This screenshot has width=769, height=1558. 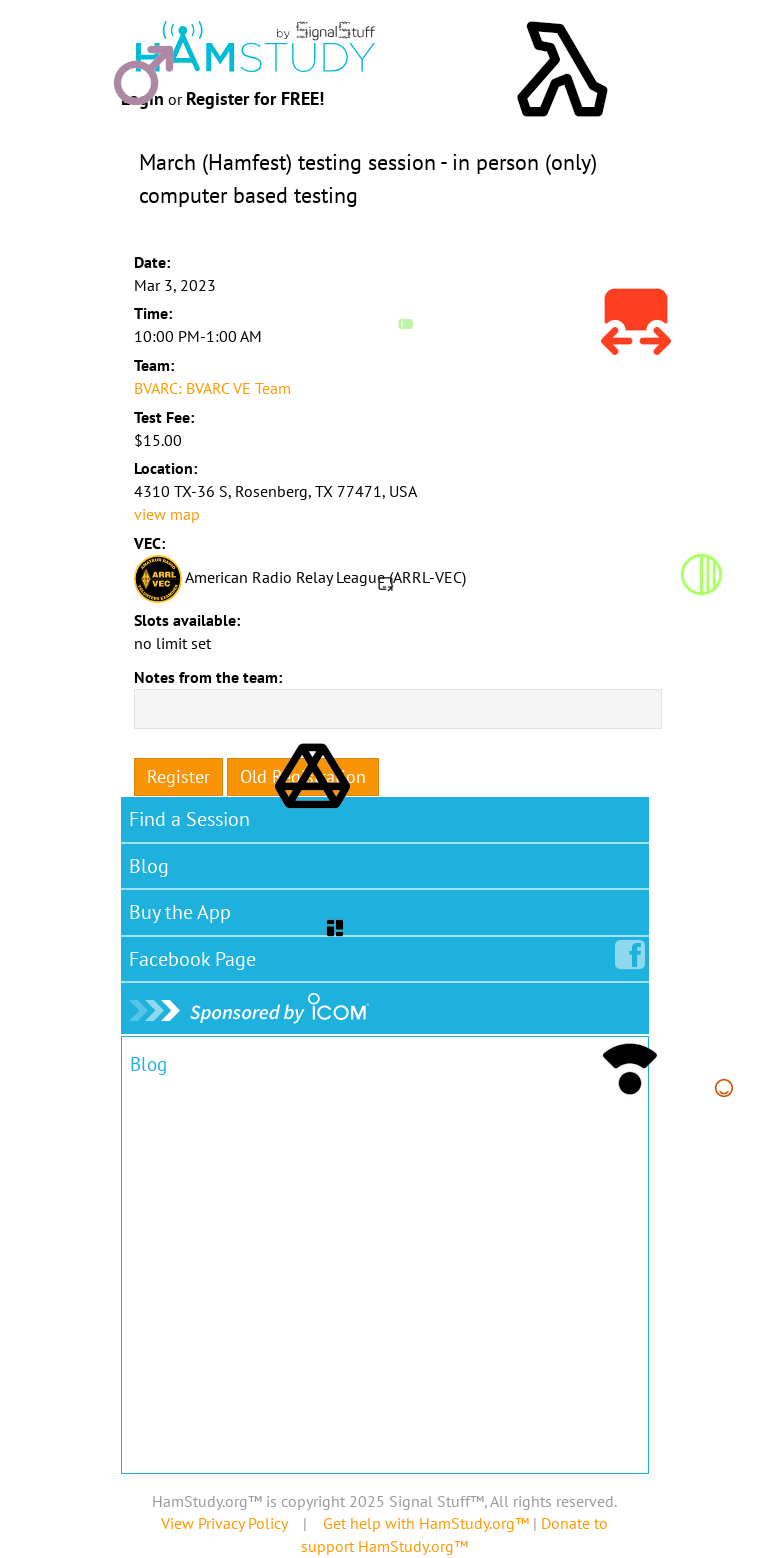 I want to click on toggle between light and dark mode, so click(x=701, y=574).